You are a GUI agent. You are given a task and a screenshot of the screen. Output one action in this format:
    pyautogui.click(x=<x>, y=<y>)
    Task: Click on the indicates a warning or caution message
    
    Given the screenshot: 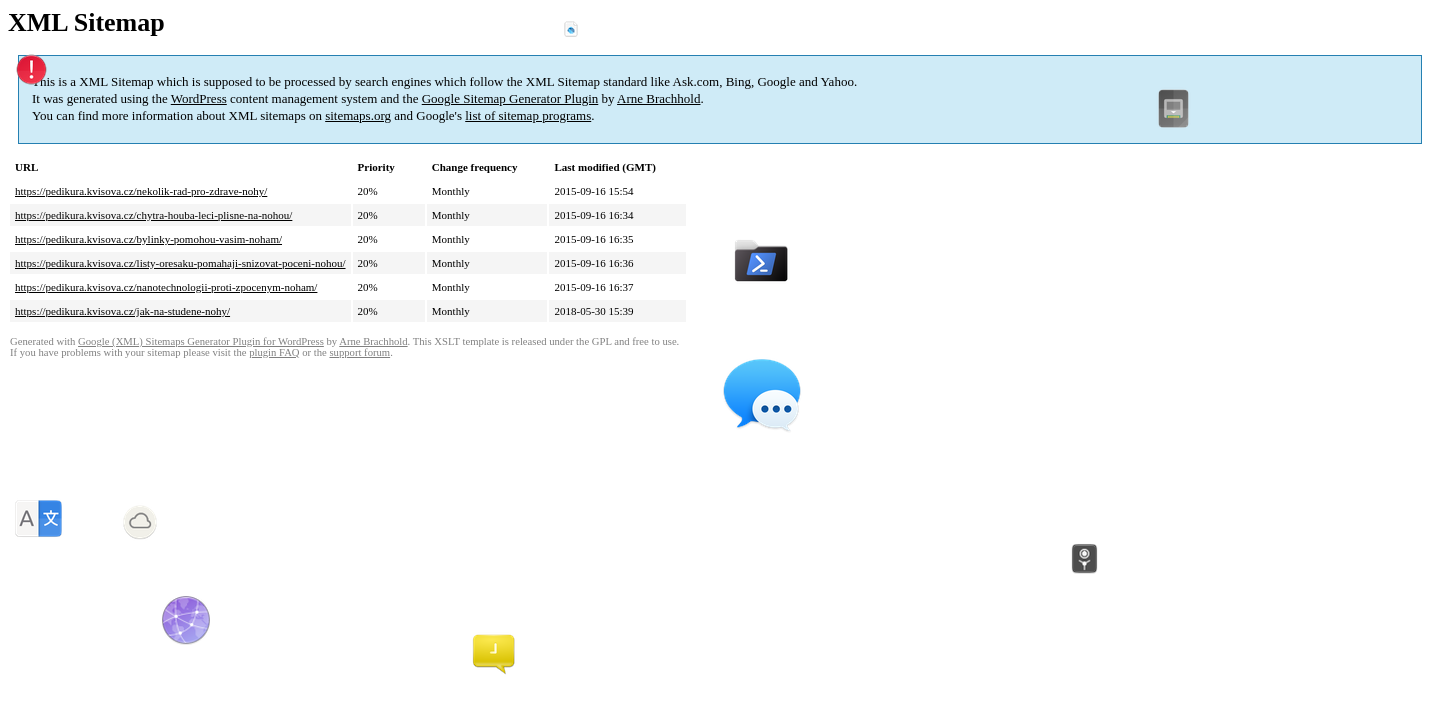 What is the action you would take?
    pyautogui.click(x=31, y=69)
    